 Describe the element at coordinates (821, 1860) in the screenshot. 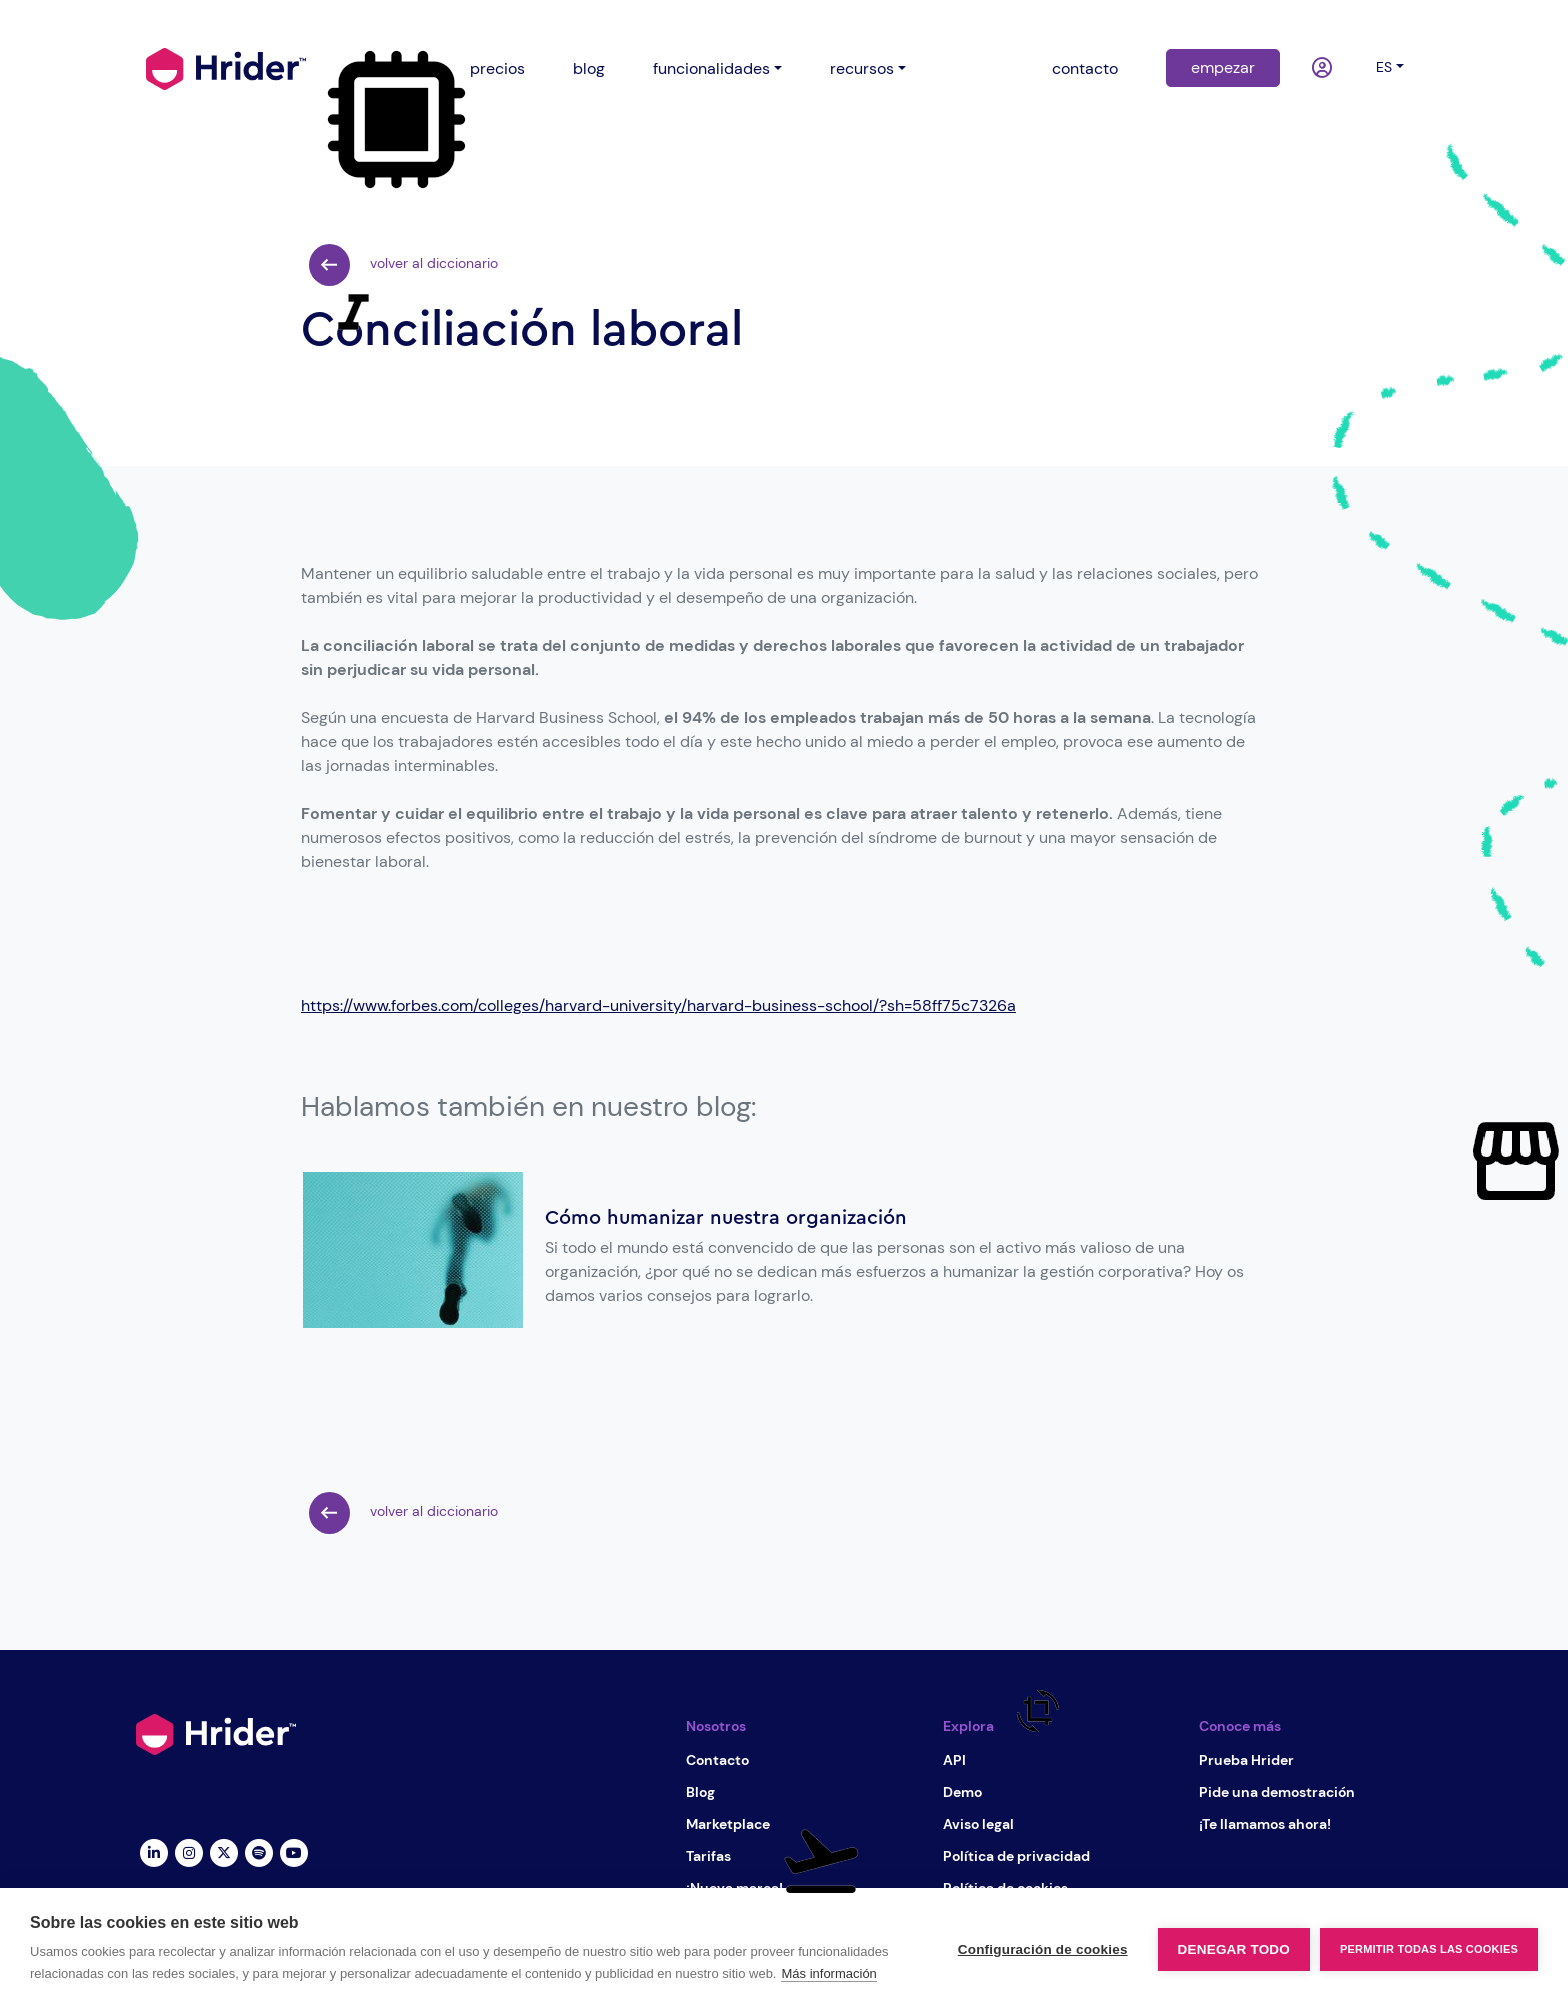

I see `view flight departure information` at that location.